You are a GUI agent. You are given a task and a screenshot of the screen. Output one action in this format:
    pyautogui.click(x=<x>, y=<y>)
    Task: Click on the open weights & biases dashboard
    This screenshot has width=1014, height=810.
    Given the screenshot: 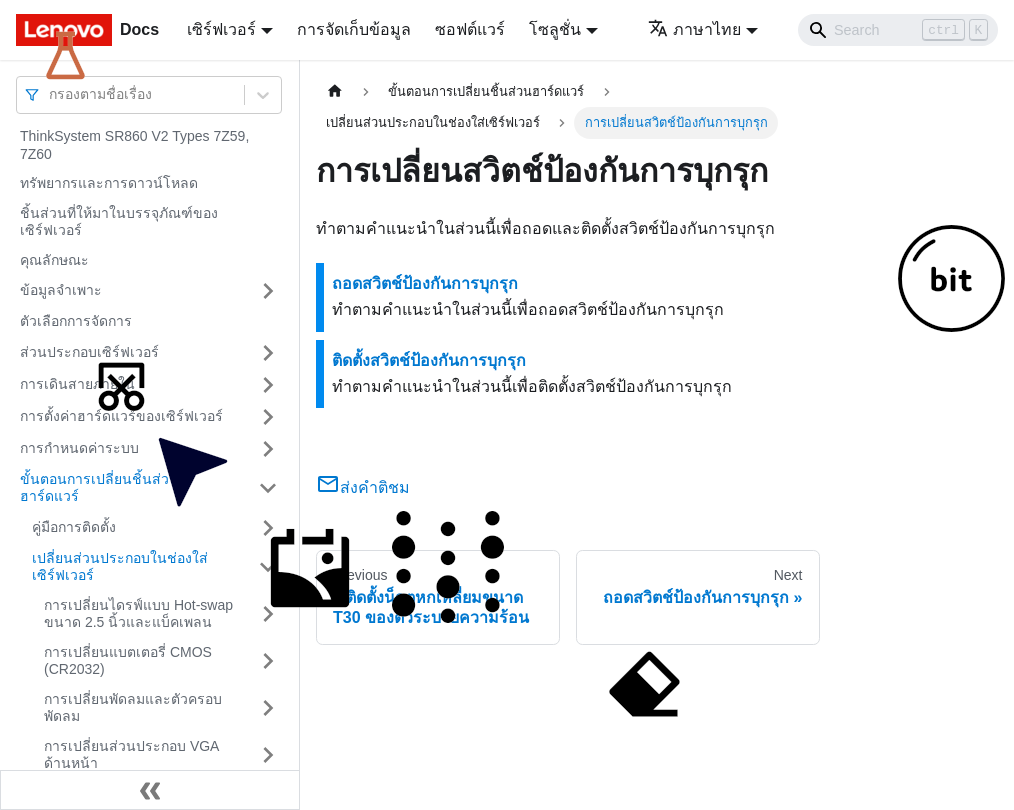 What is the action you would take?
    pyautogui.click(x=448, y=567)
    